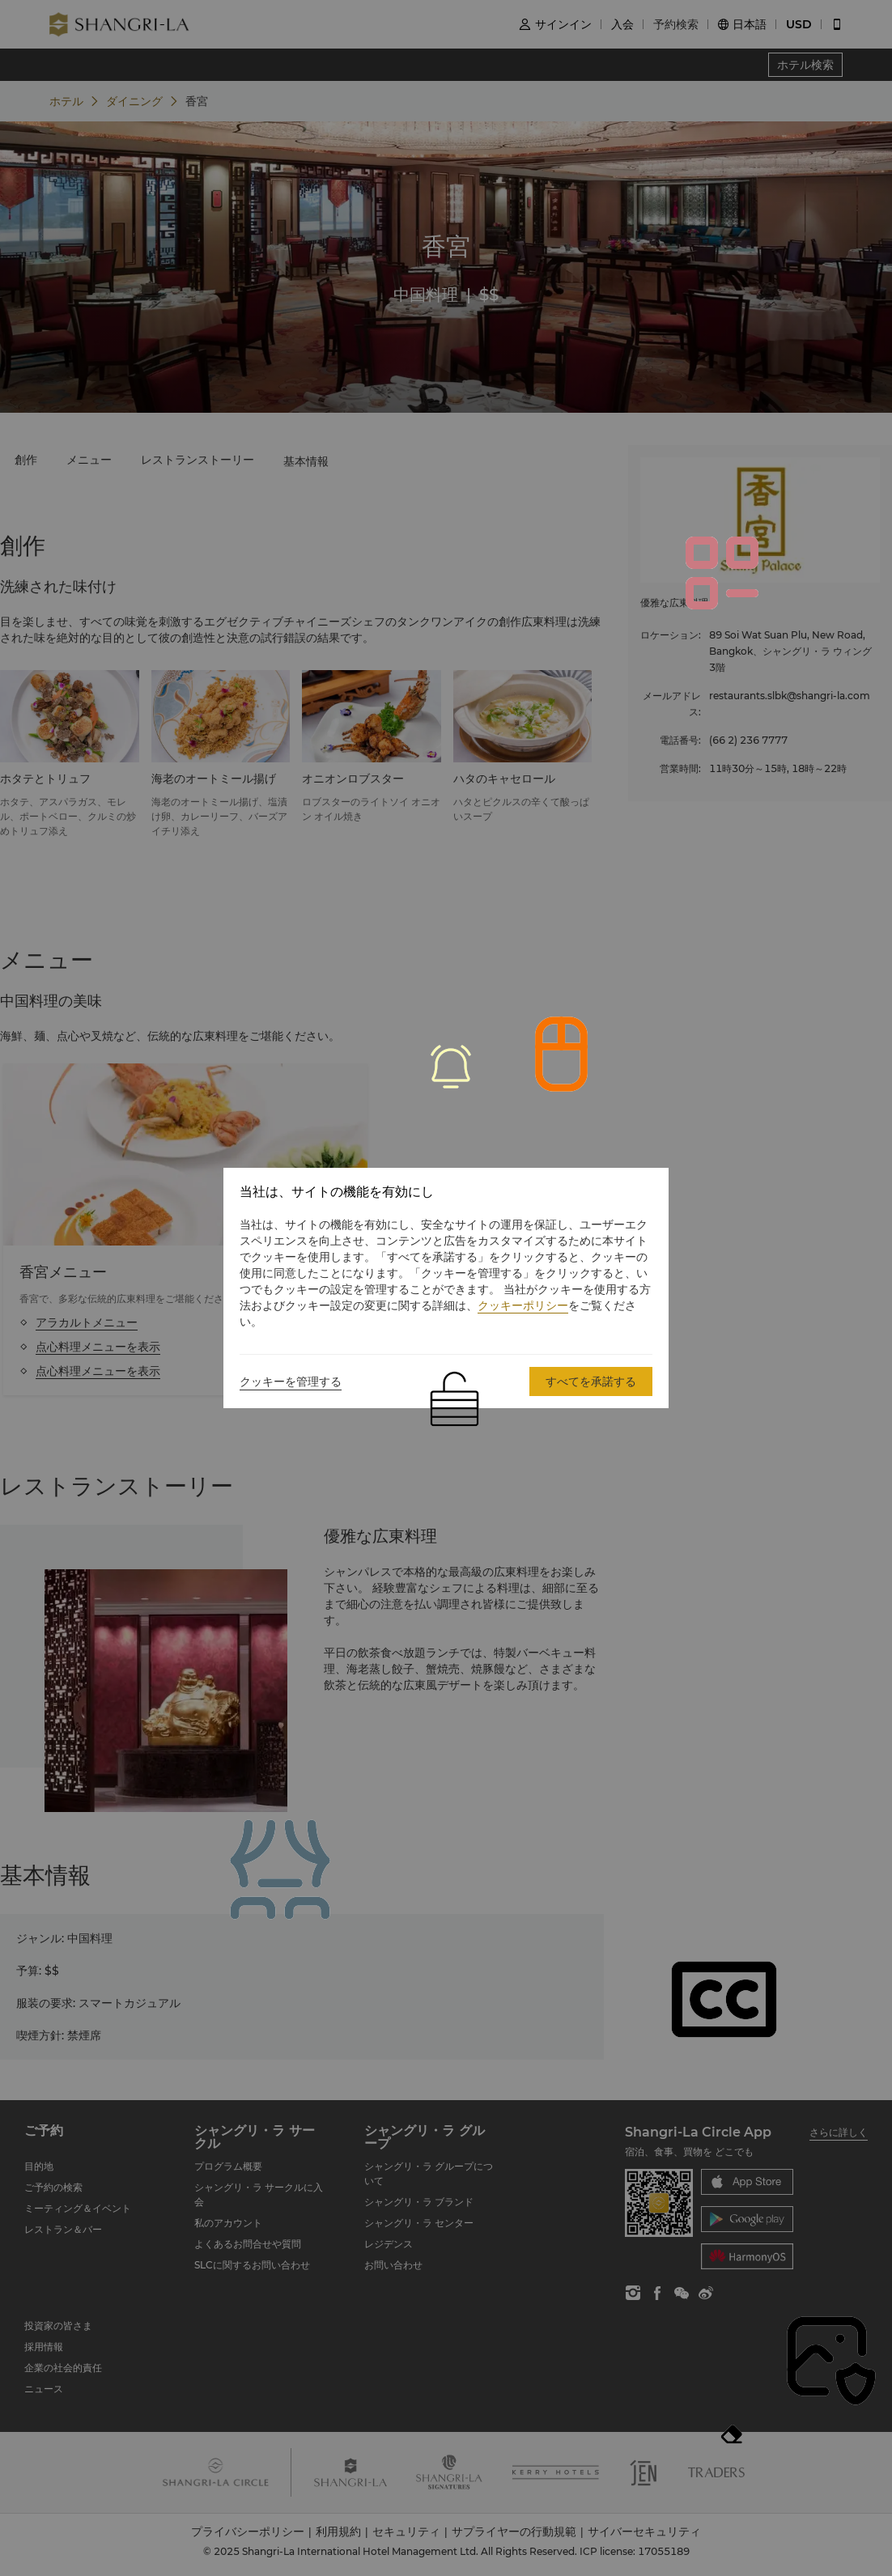 This screenshot has width=892, height=2576. What do you see at coordinates (280, 1869) in the screenshot?
I see `access theater or cinema listings` at bounding box center [280, 1869].